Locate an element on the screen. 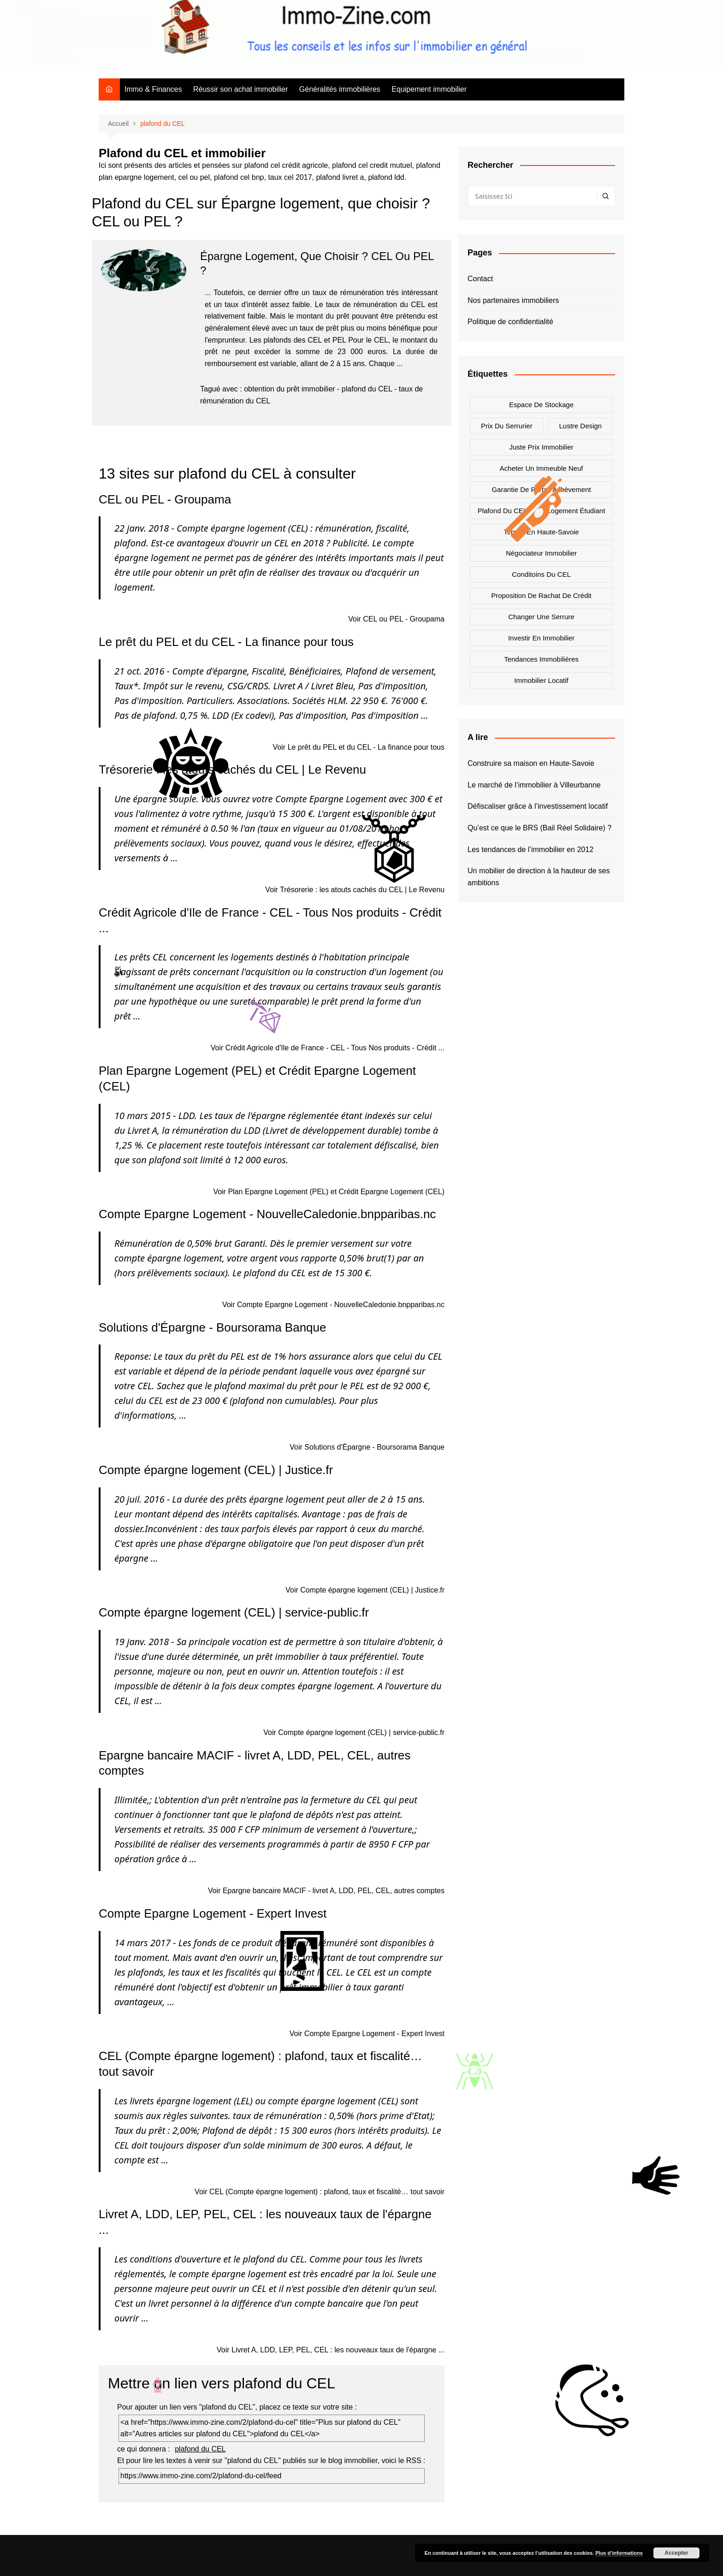 The width and height of the screenshot is (723, 2576). view artwork or gallery is located at coordinates (302, 1961).